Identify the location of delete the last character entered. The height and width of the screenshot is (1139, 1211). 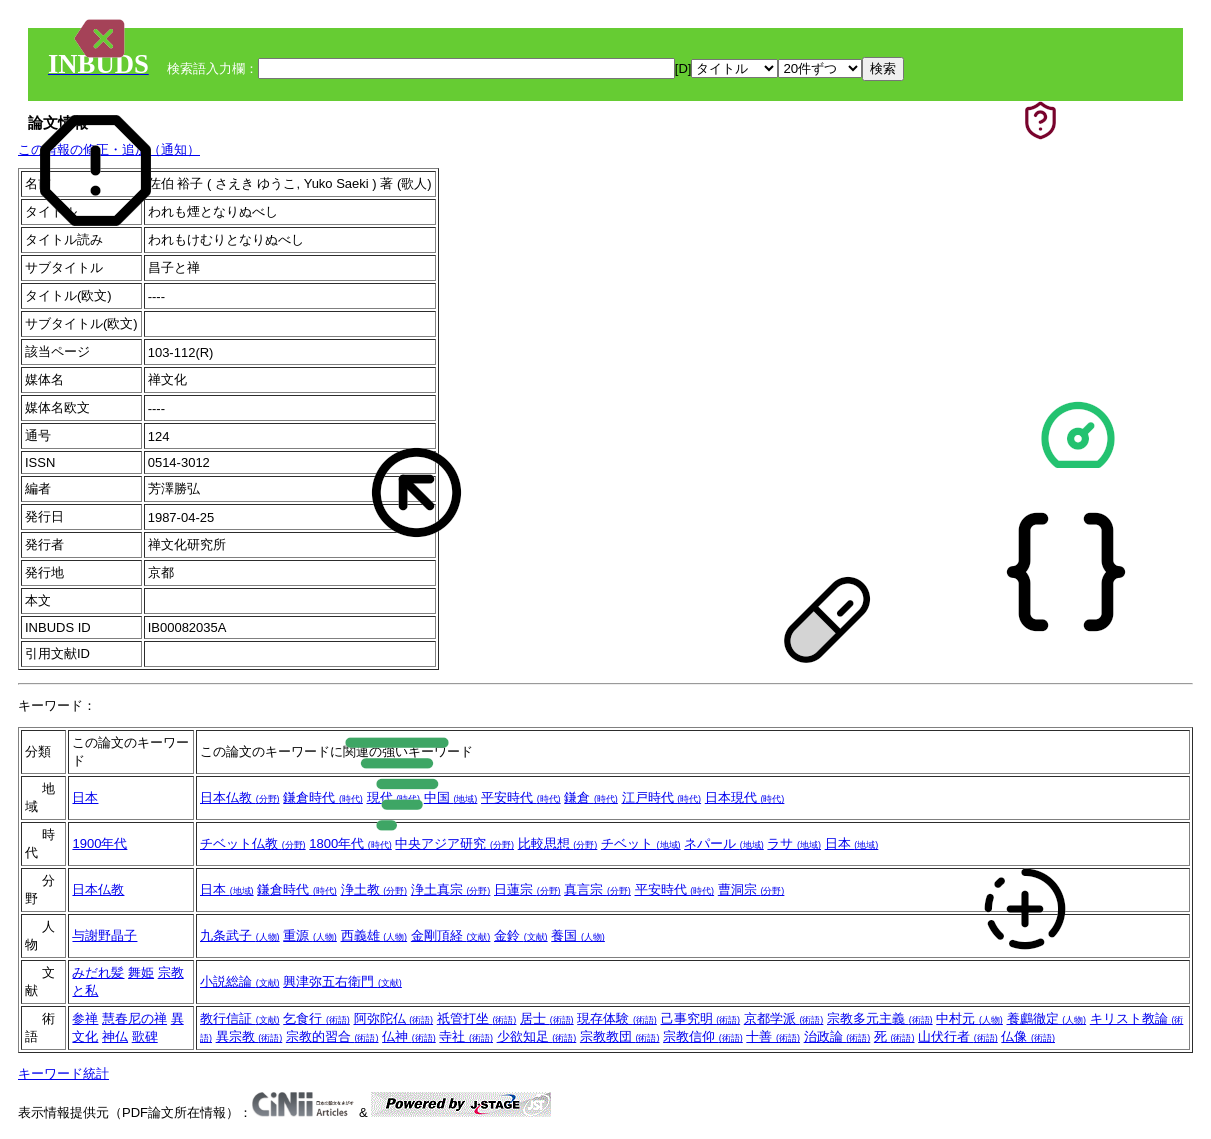
(101, 38).